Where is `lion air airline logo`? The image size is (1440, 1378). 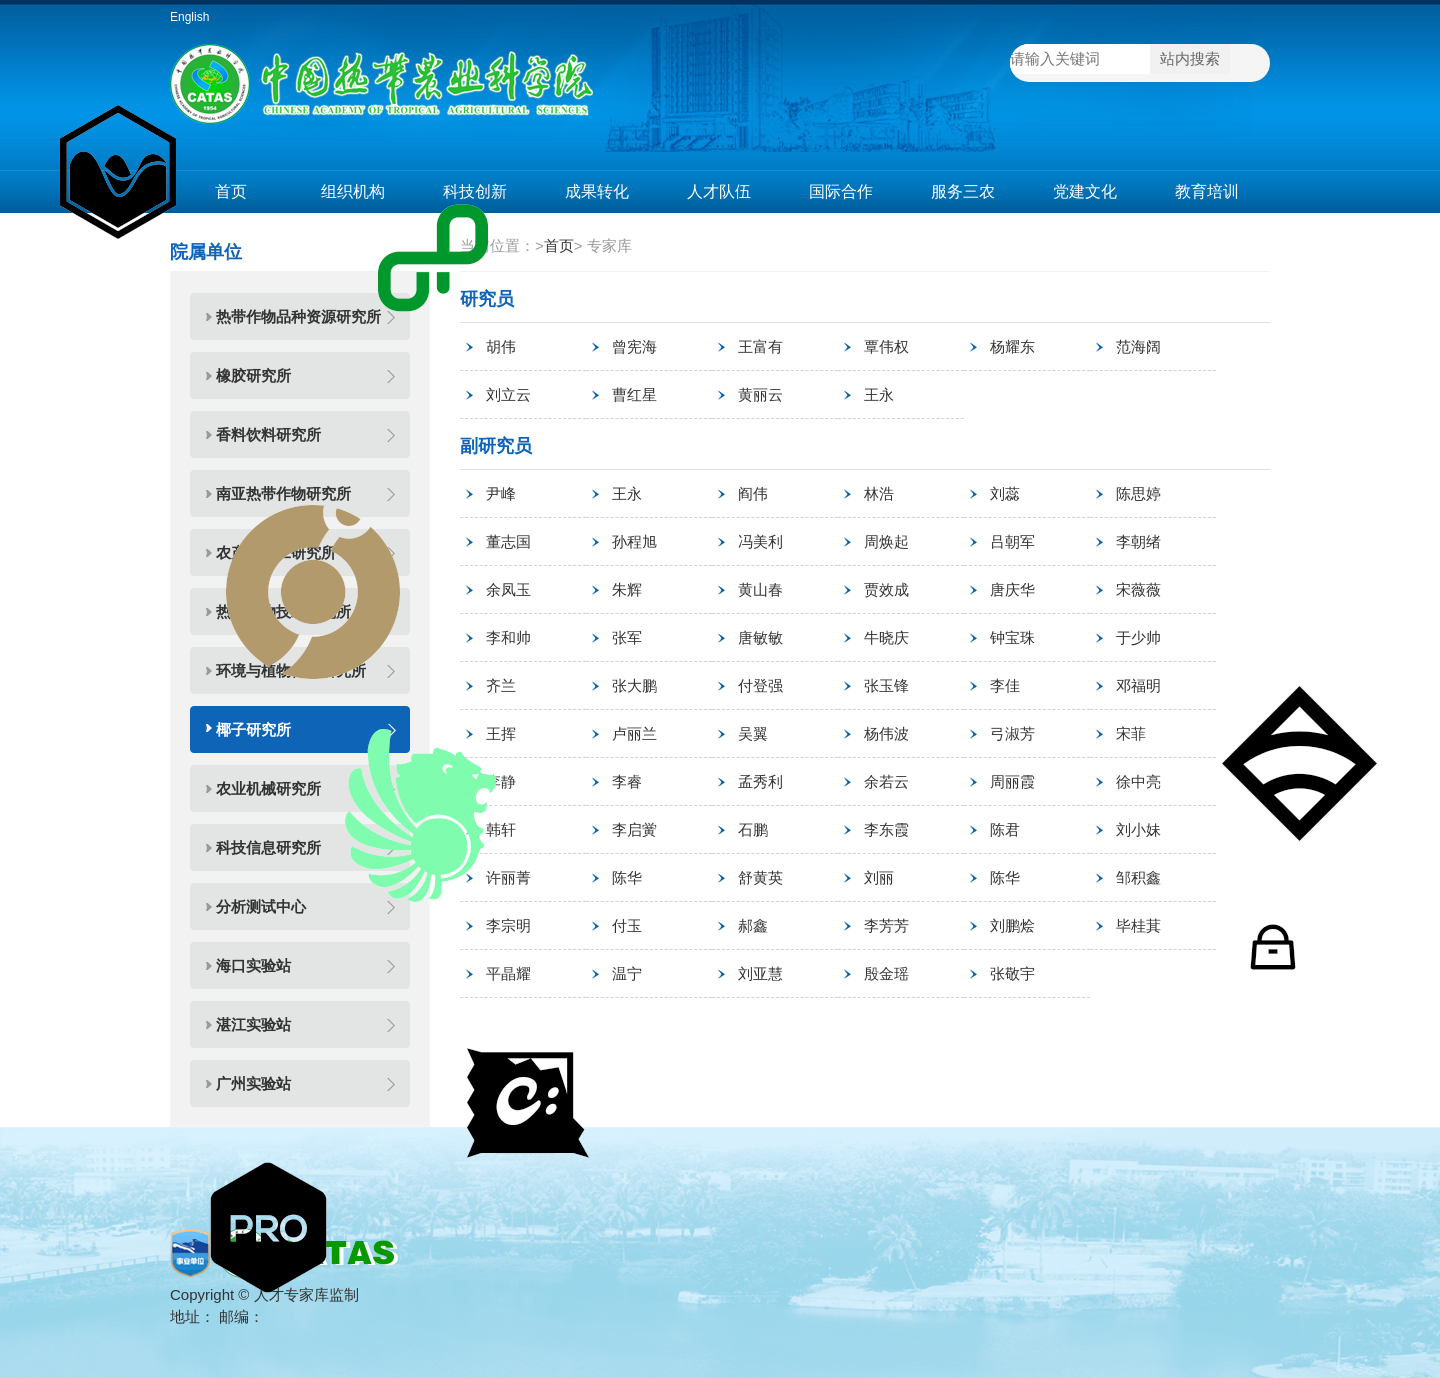 lion air airline logo is located at coordinates (420, 815).